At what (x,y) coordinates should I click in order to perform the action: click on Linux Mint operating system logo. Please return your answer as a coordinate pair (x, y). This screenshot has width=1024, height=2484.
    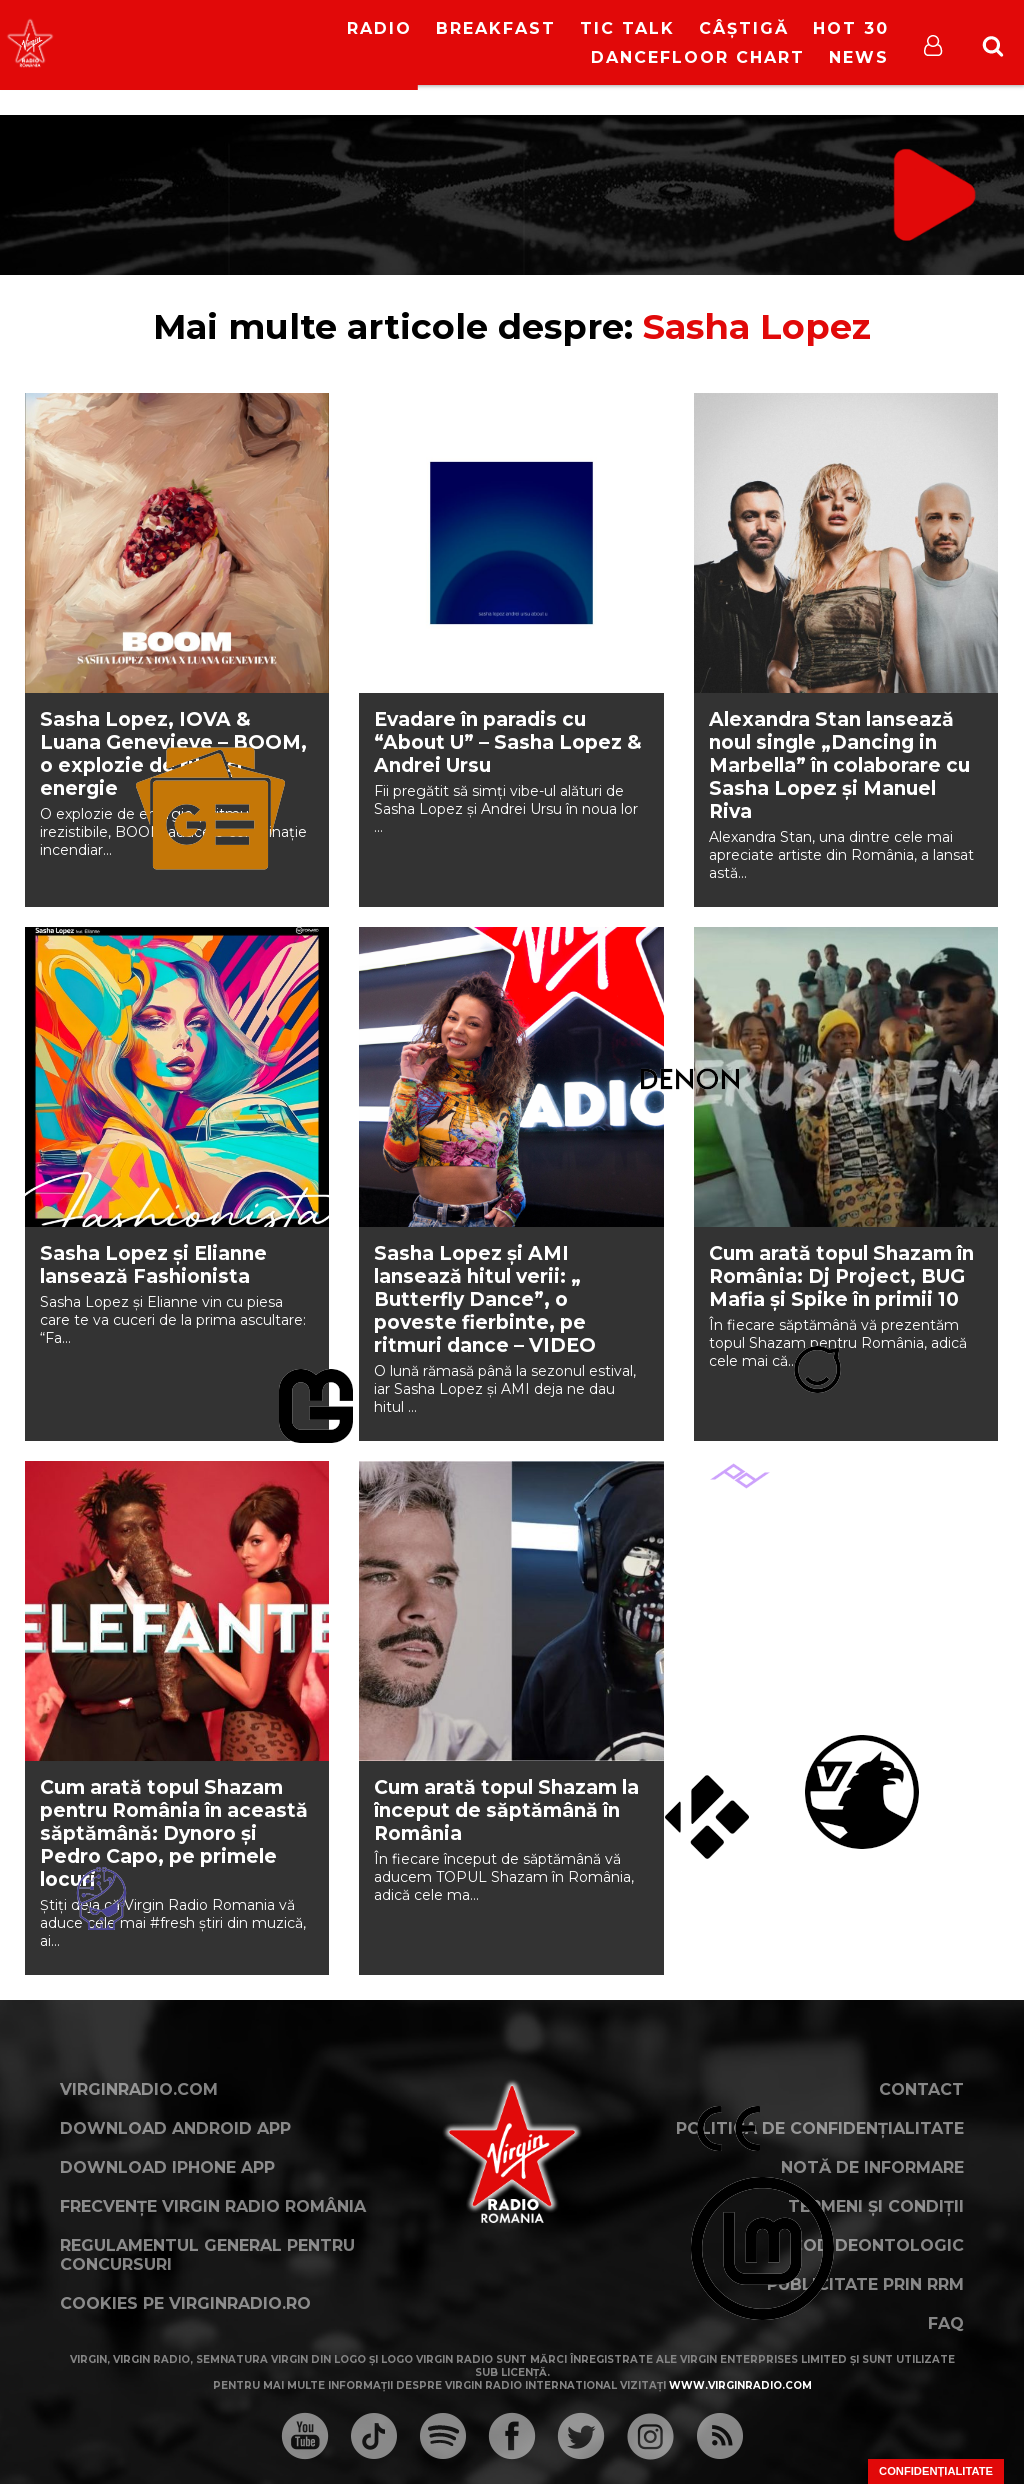
    Looking at the image, I should click on (762, 2248).